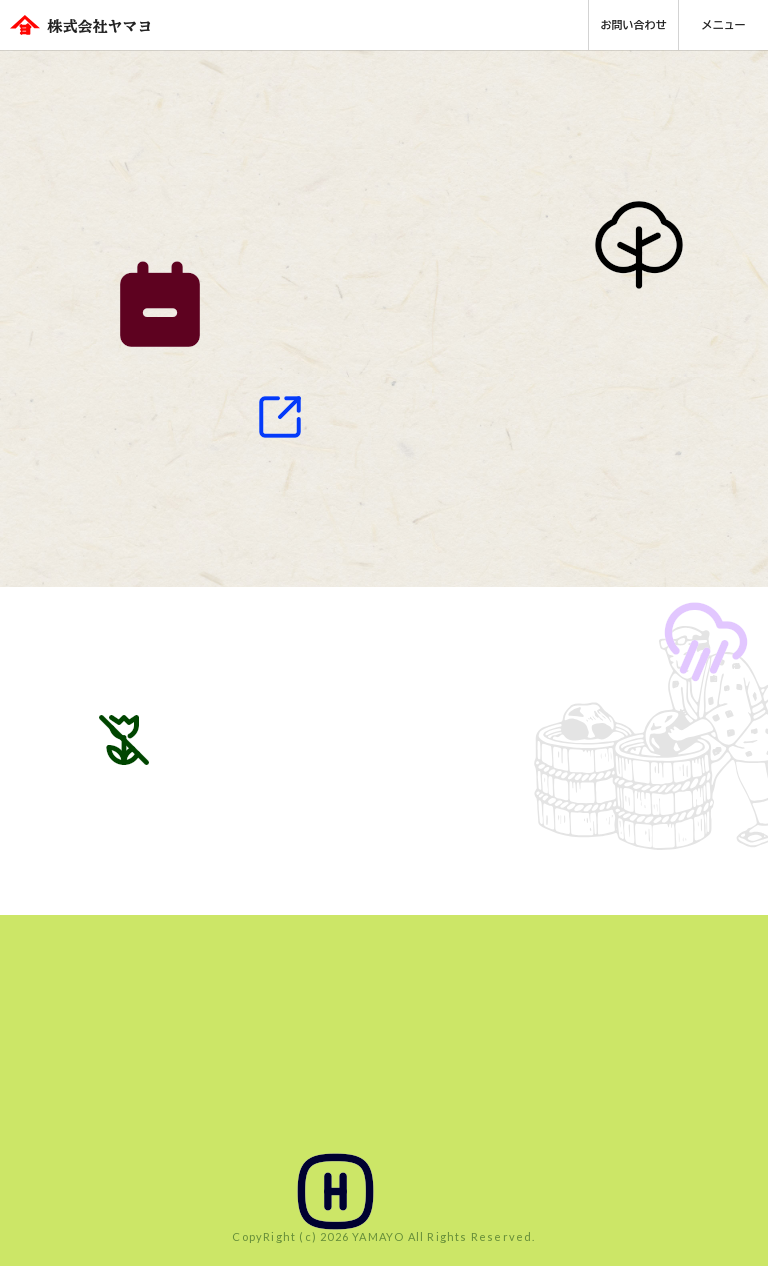  I want to click on disable macro or close-up camera mode, so click(124, 740).